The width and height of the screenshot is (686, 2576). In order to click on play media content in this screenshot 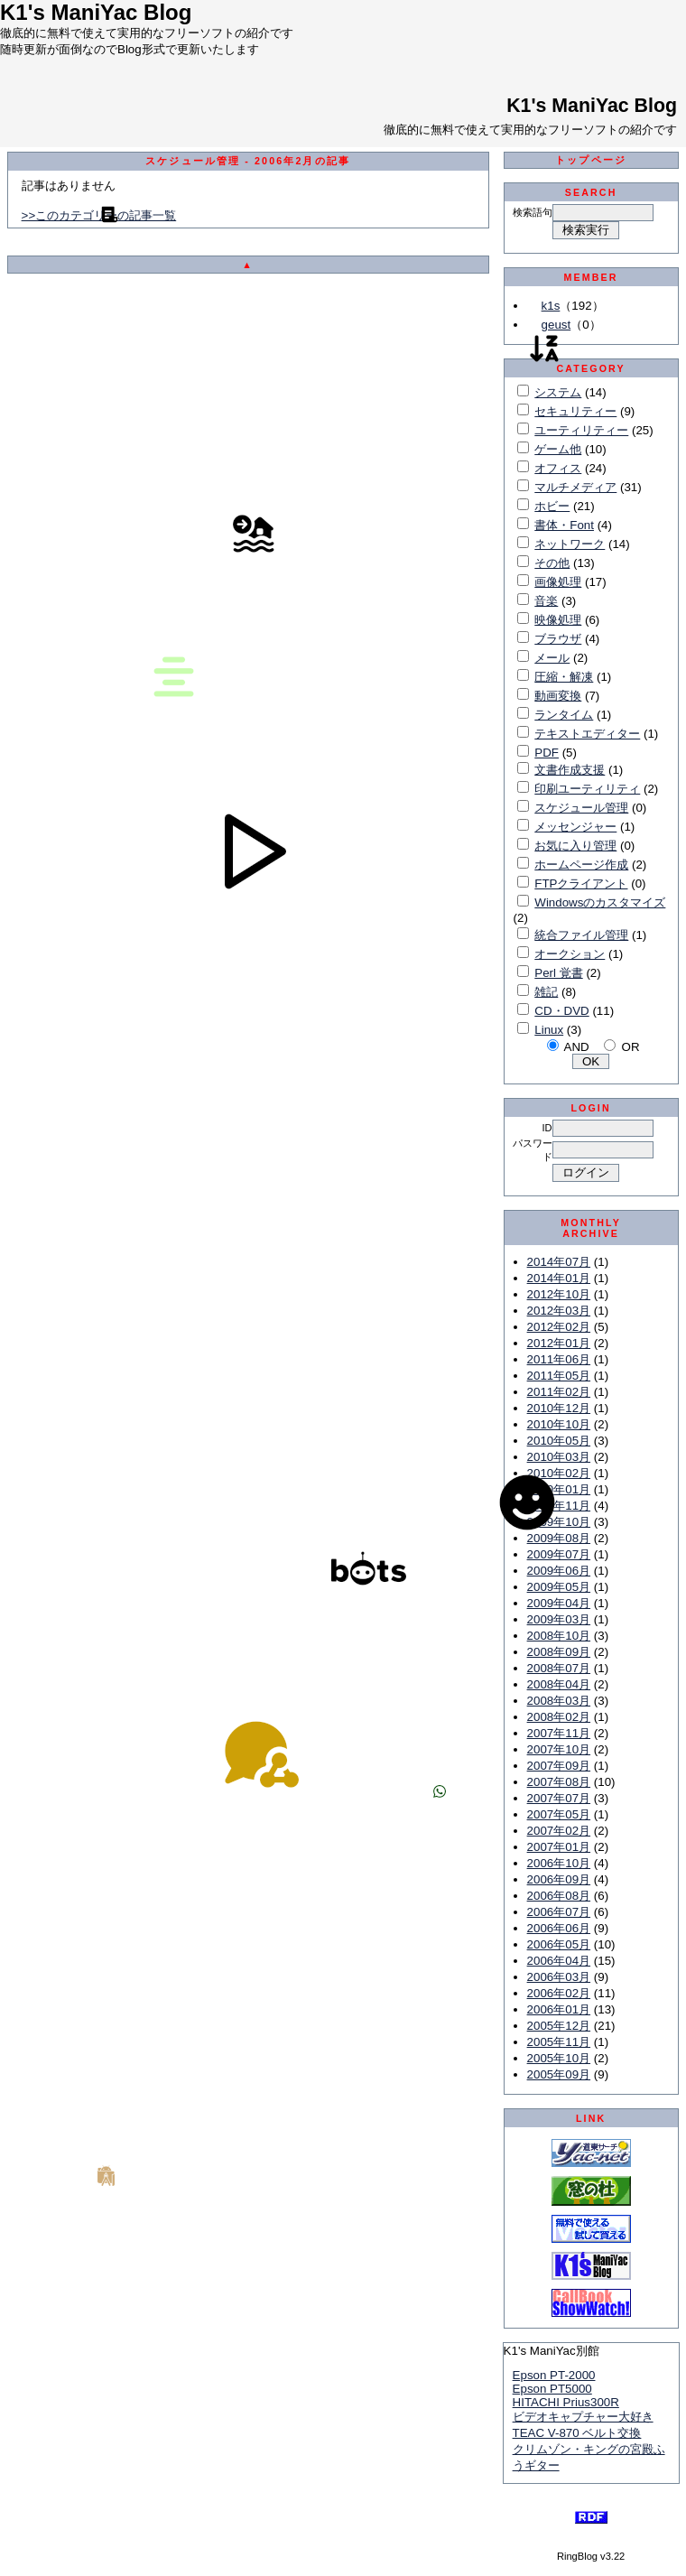, I will do `click(249, 851)`.